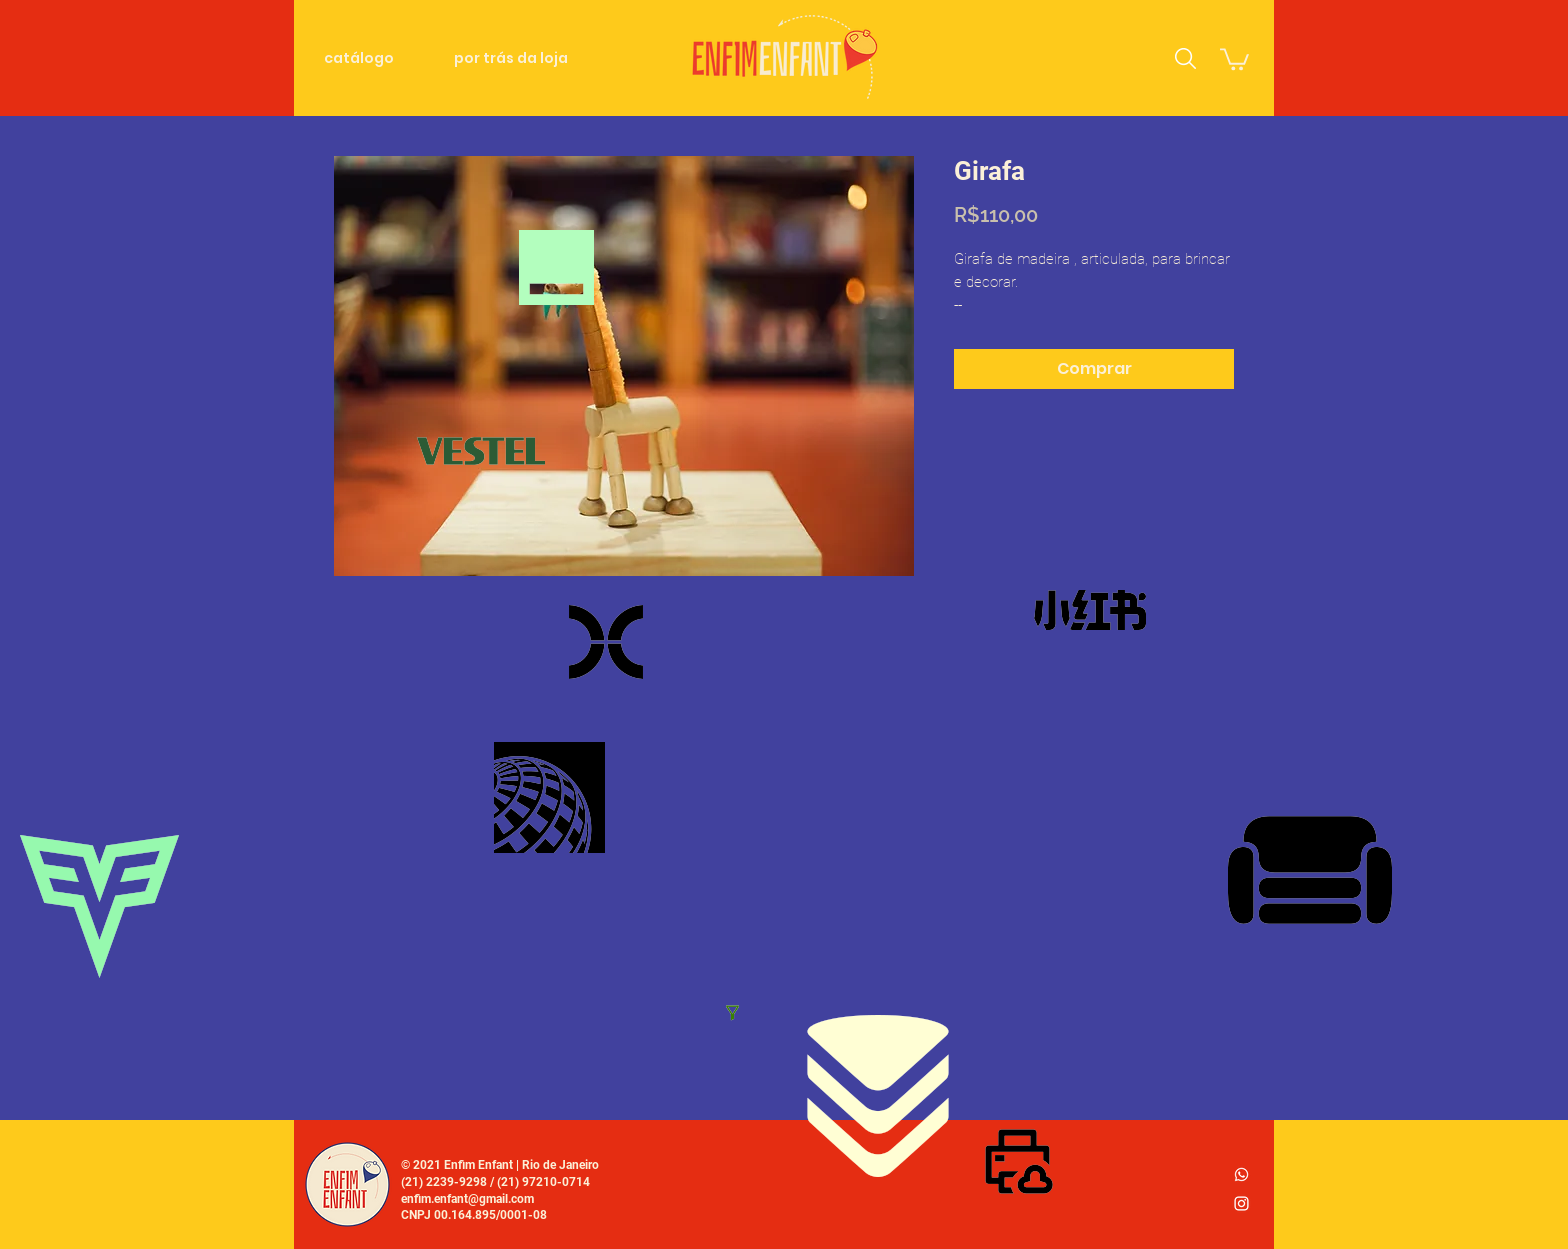 Image resolution: width=1568 pixels, height=1249 pixels. What do you see at coordinates (1090, 610) in the screenshot?
I see `open xiaohongshu app` at bounding box center [1090, 610].